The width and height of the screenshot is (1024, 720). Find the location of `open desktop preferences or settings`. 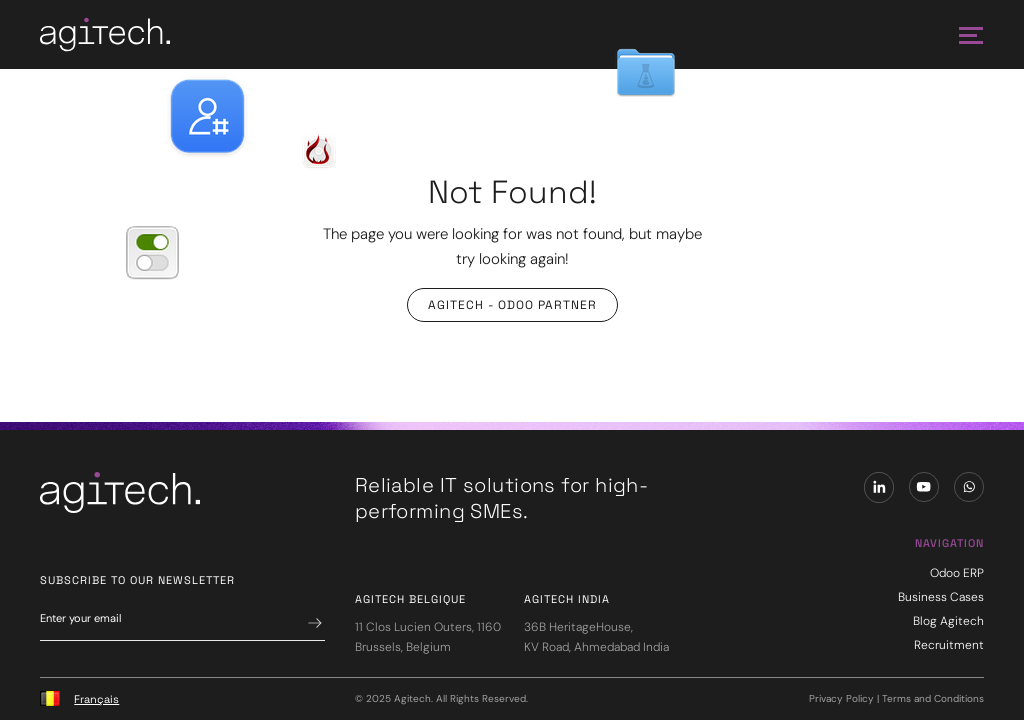

open desktop preferences or settings is located at coordinates (152, 252).